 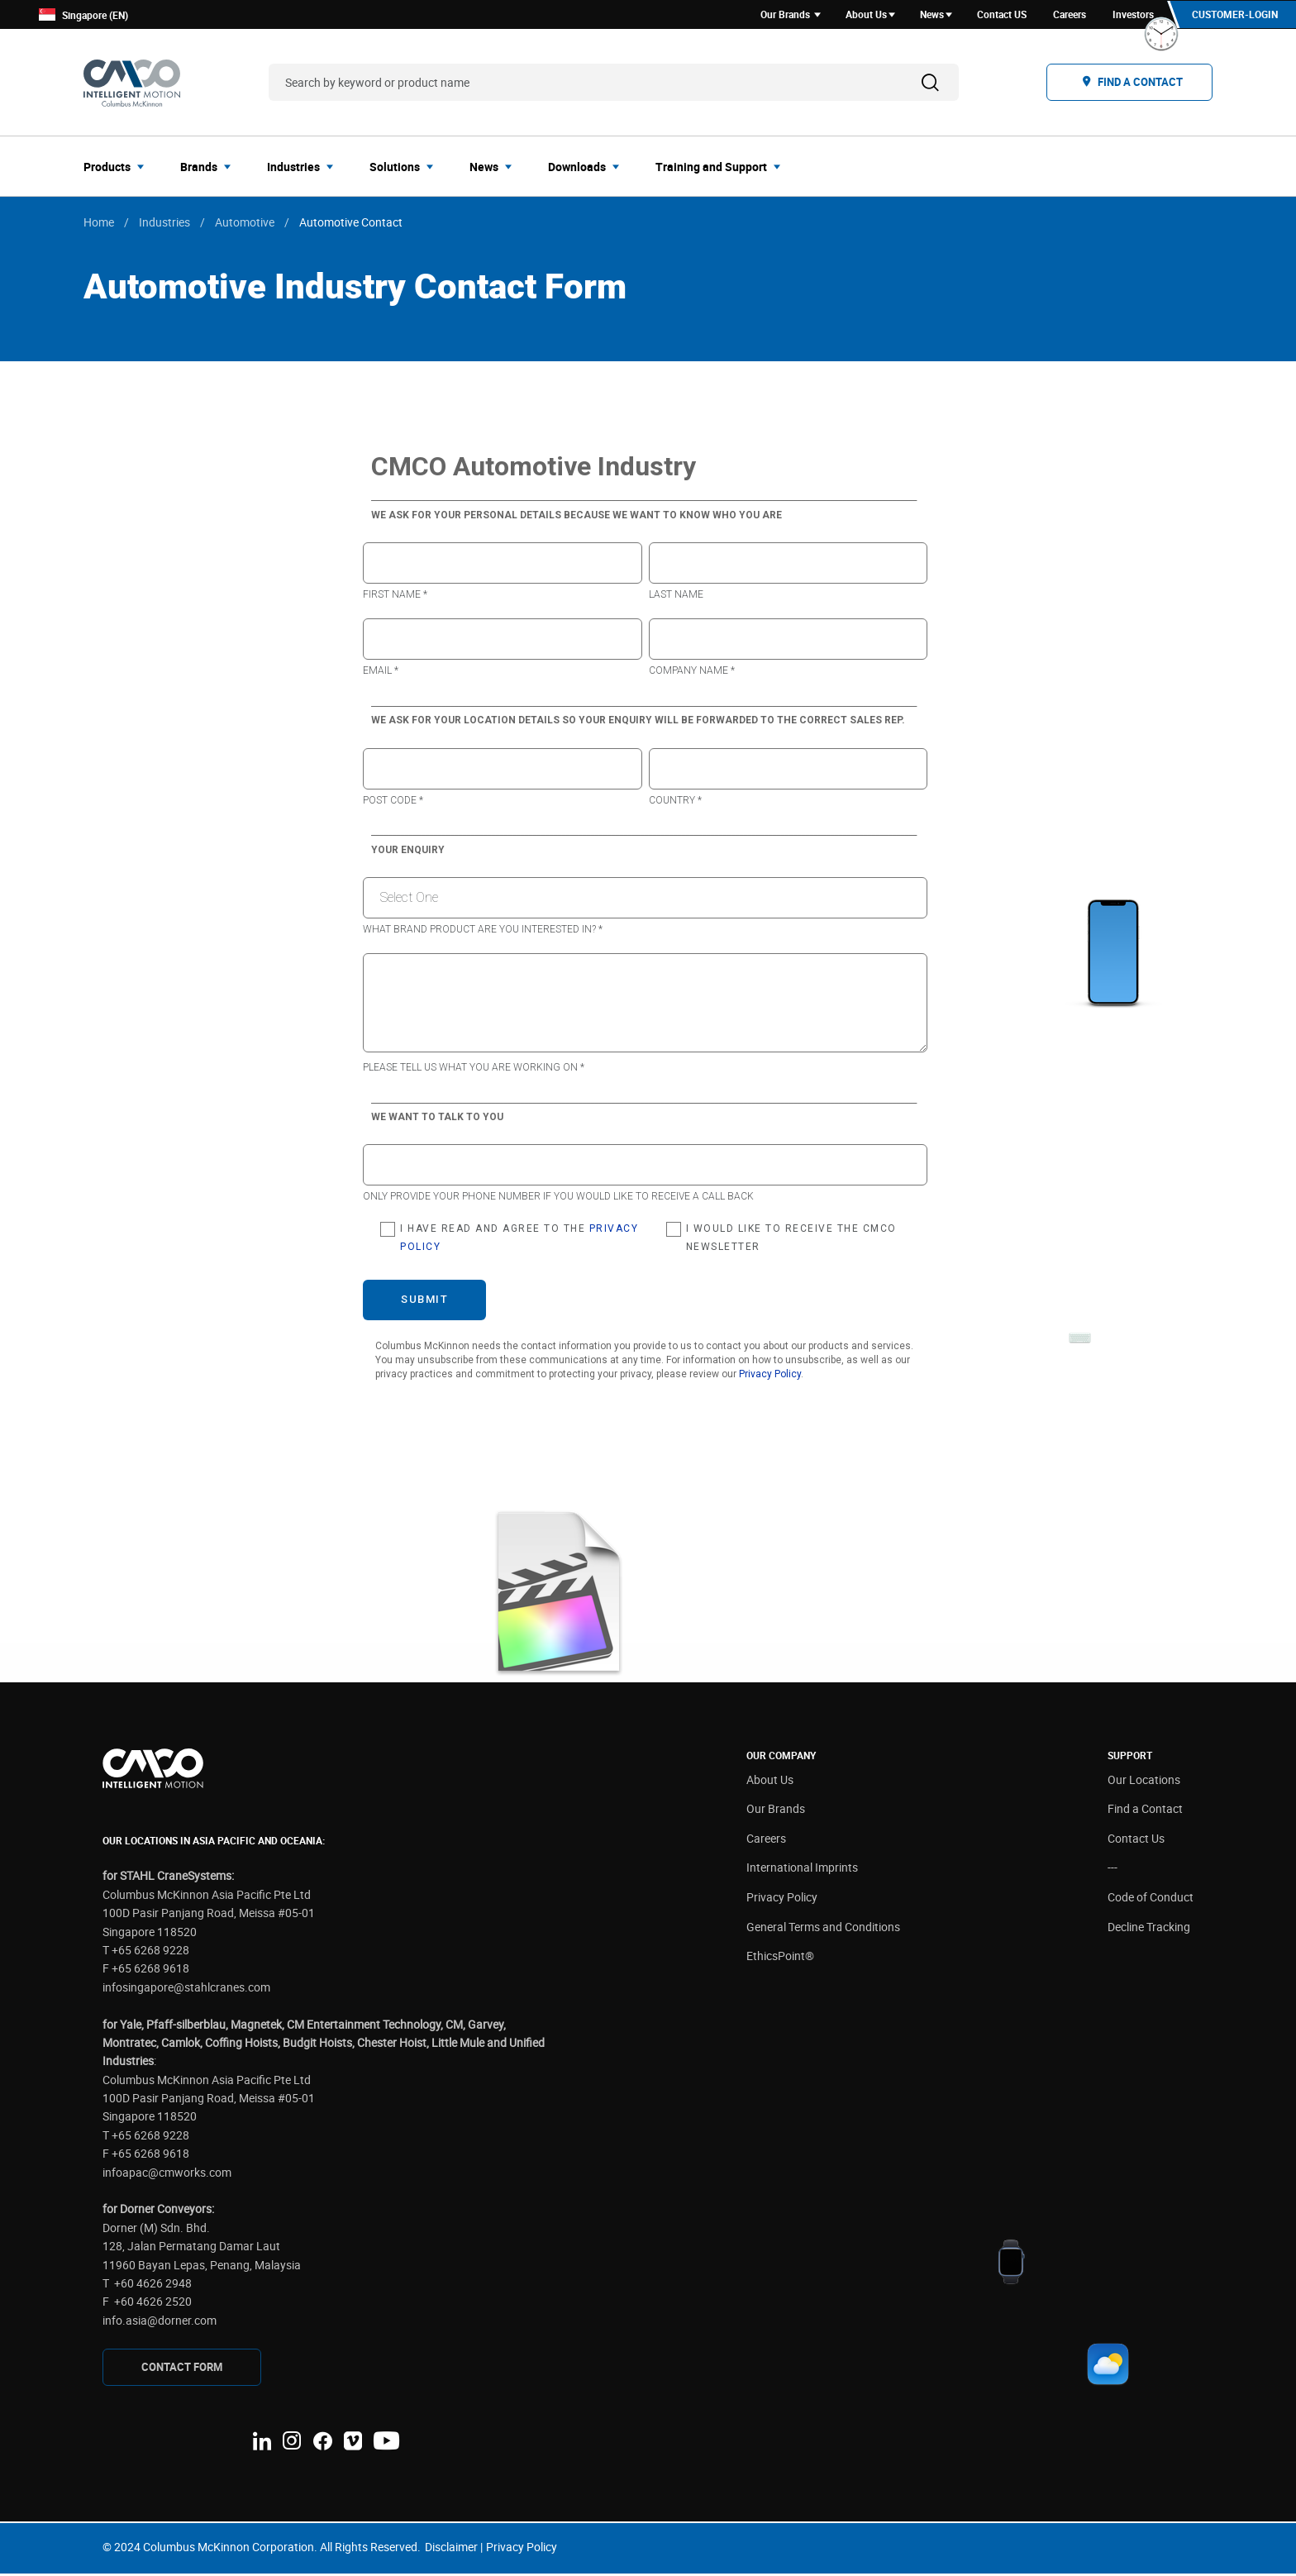 What do you see at coordinates (1161, 34) in the screenshot?
I see `access date and time settings` at bounding box center [1161, 34].